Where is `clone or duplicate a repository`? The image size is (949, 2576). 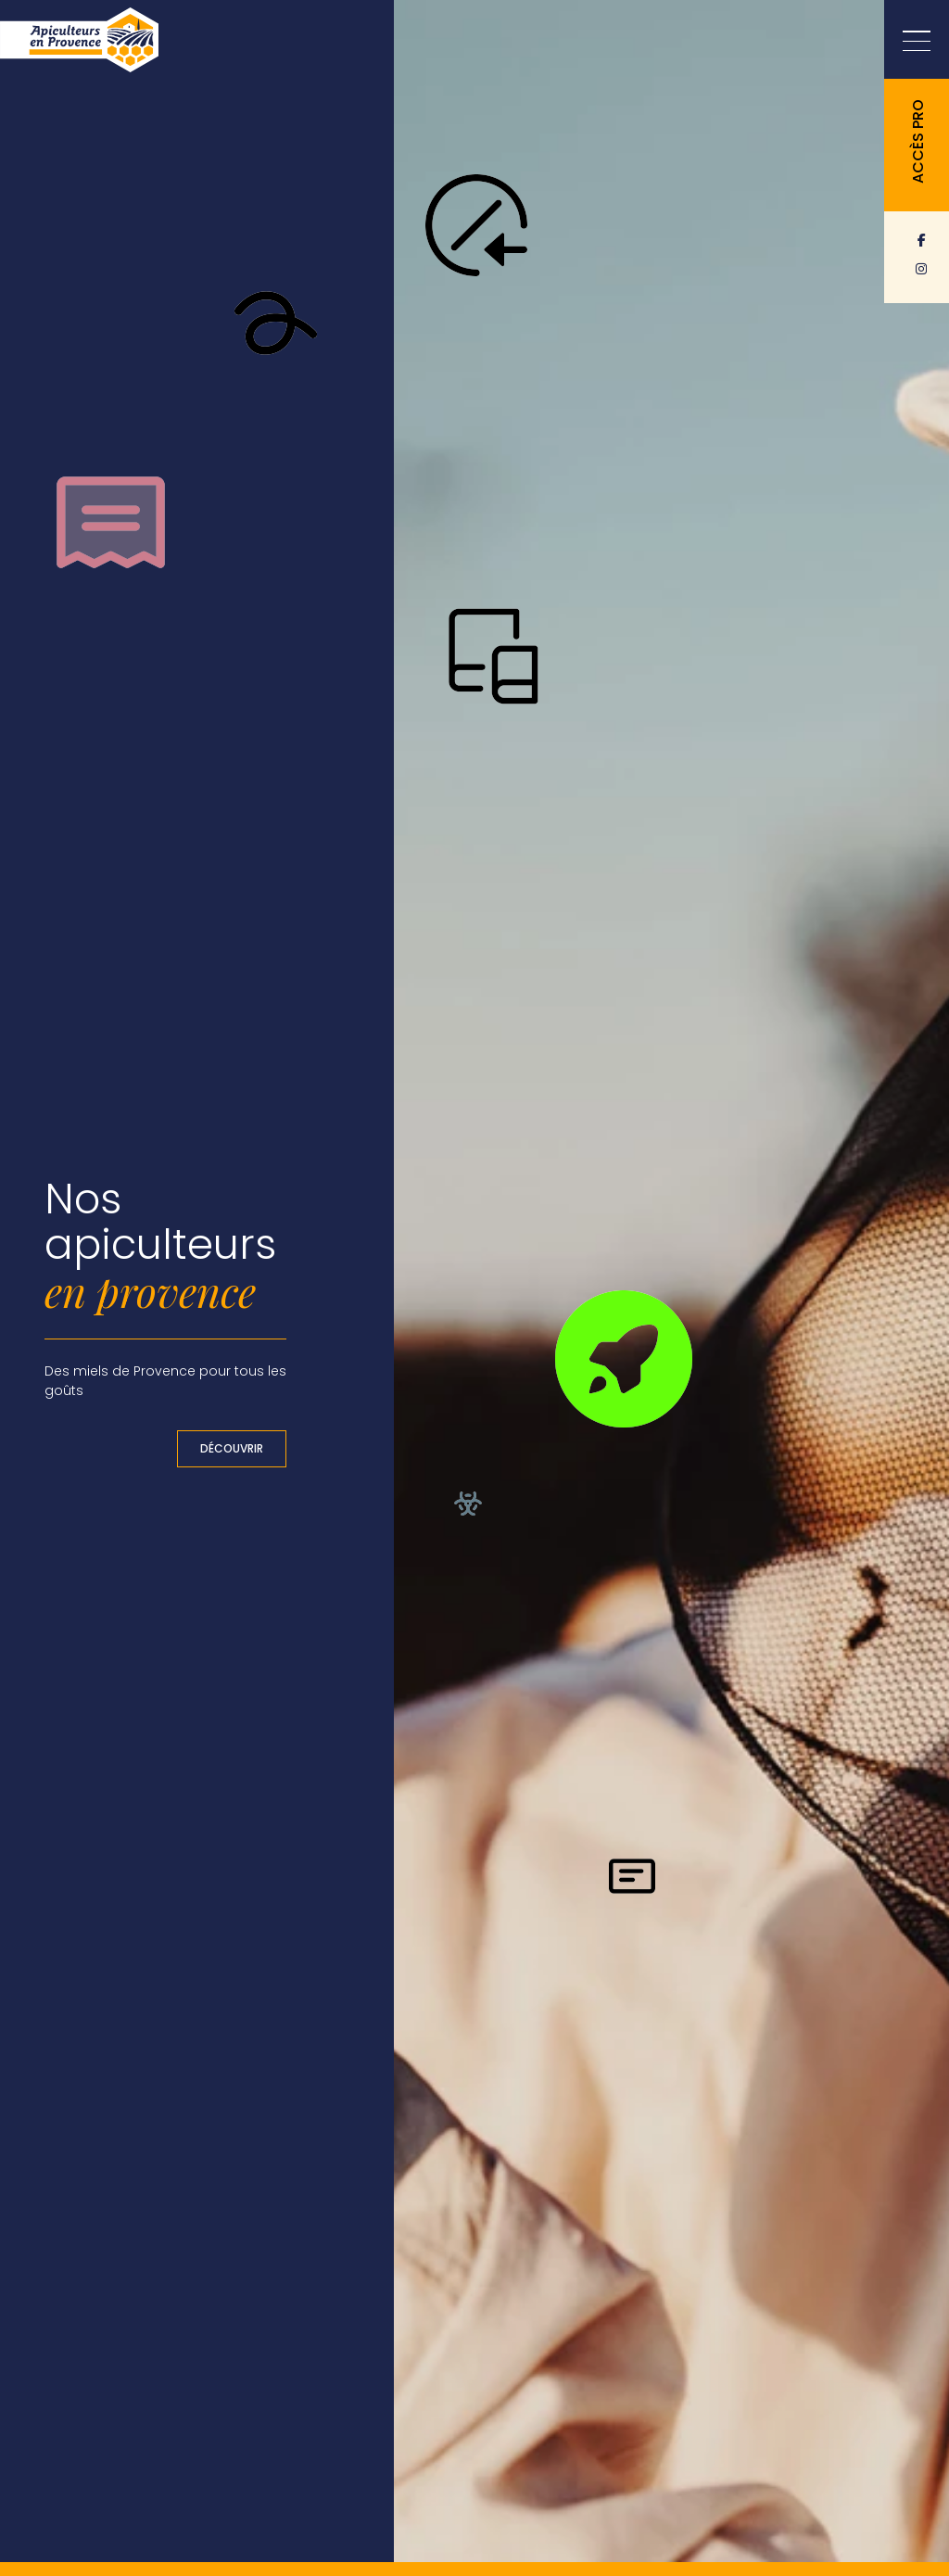
clone or duplicate a repository is located at coordinates (490, 656).